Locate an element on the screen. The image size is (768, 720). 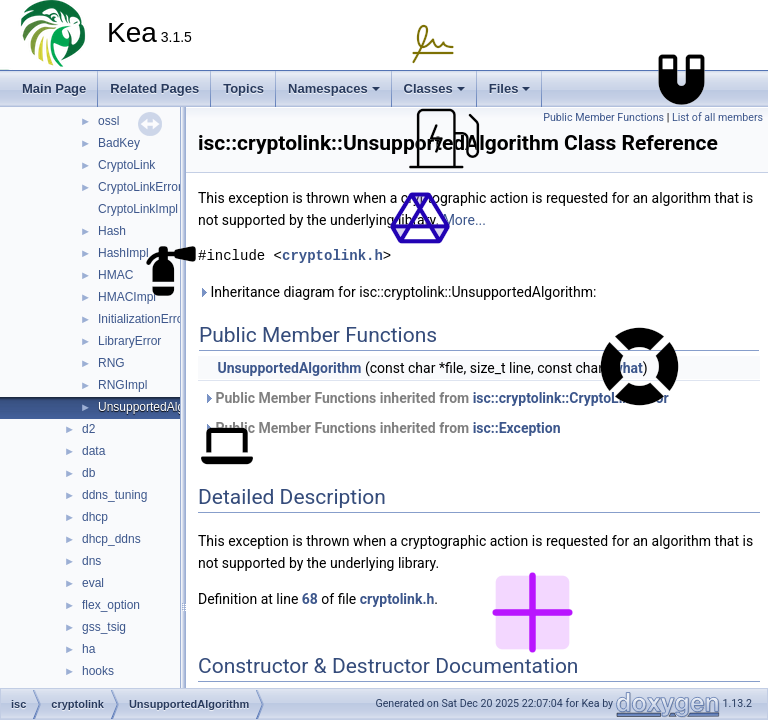
find nearby EV charging stations is located at coordinates (441, 138).